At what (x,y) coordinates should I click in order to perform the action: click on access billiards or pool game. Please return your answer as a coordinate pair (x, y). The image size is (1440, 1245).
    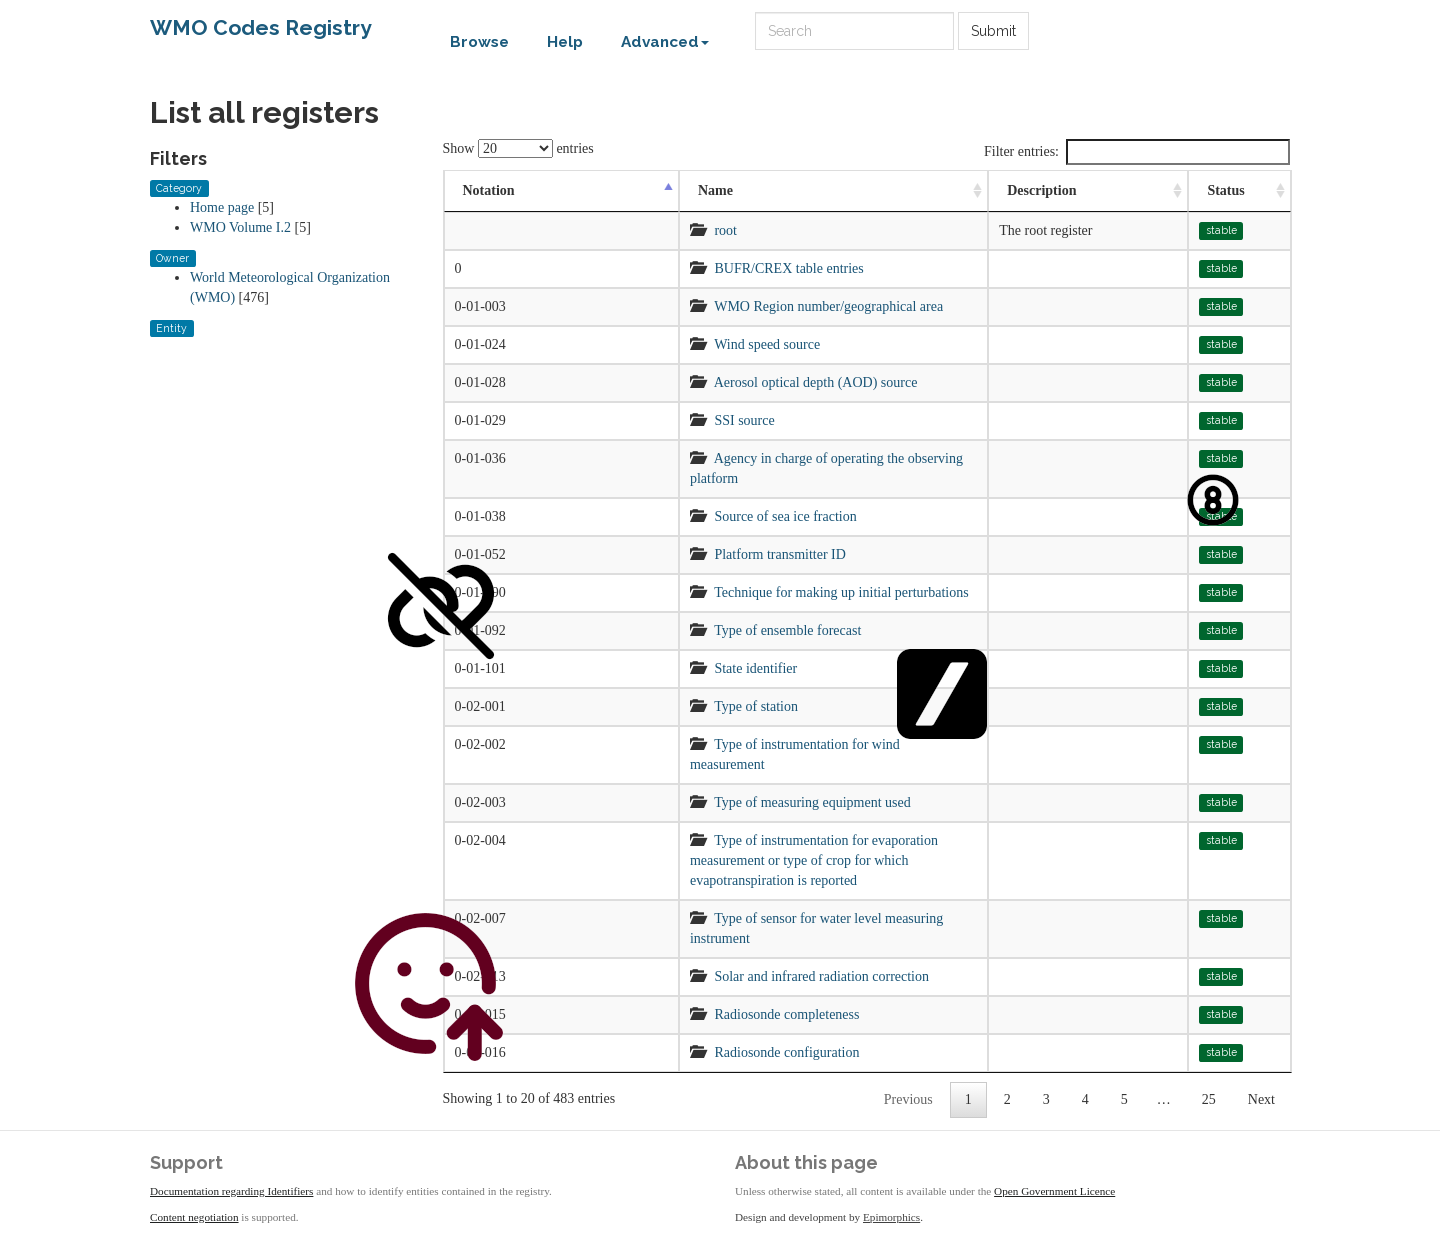
    Looking at the image, I should click on (1213, 500).